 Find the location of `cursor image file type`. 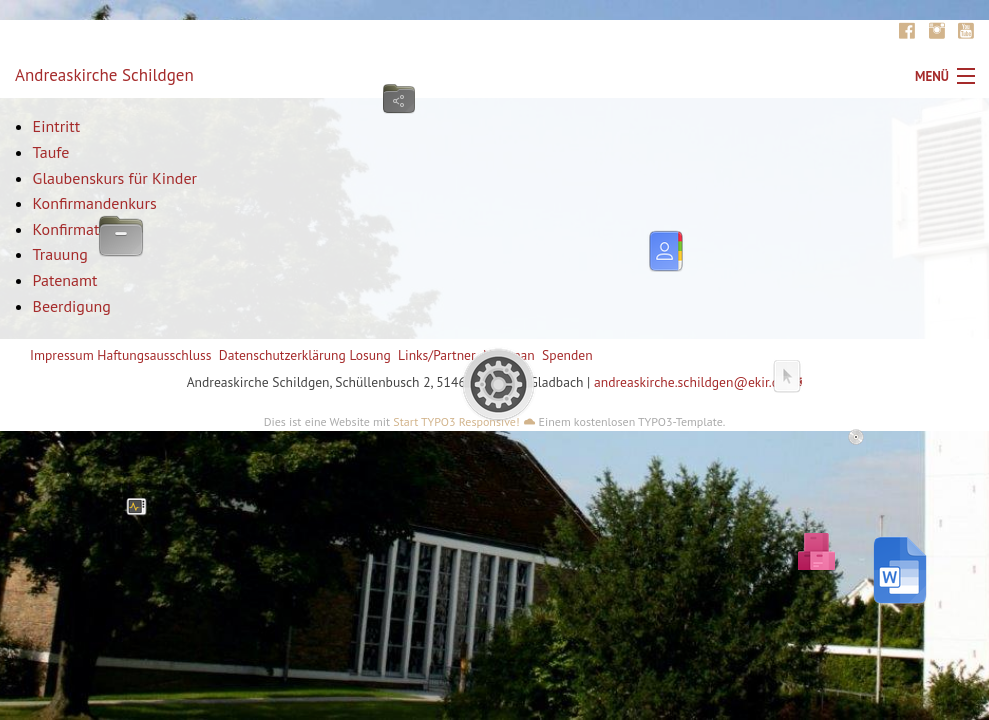

cursor image file type is located at coordinates (787, 376).